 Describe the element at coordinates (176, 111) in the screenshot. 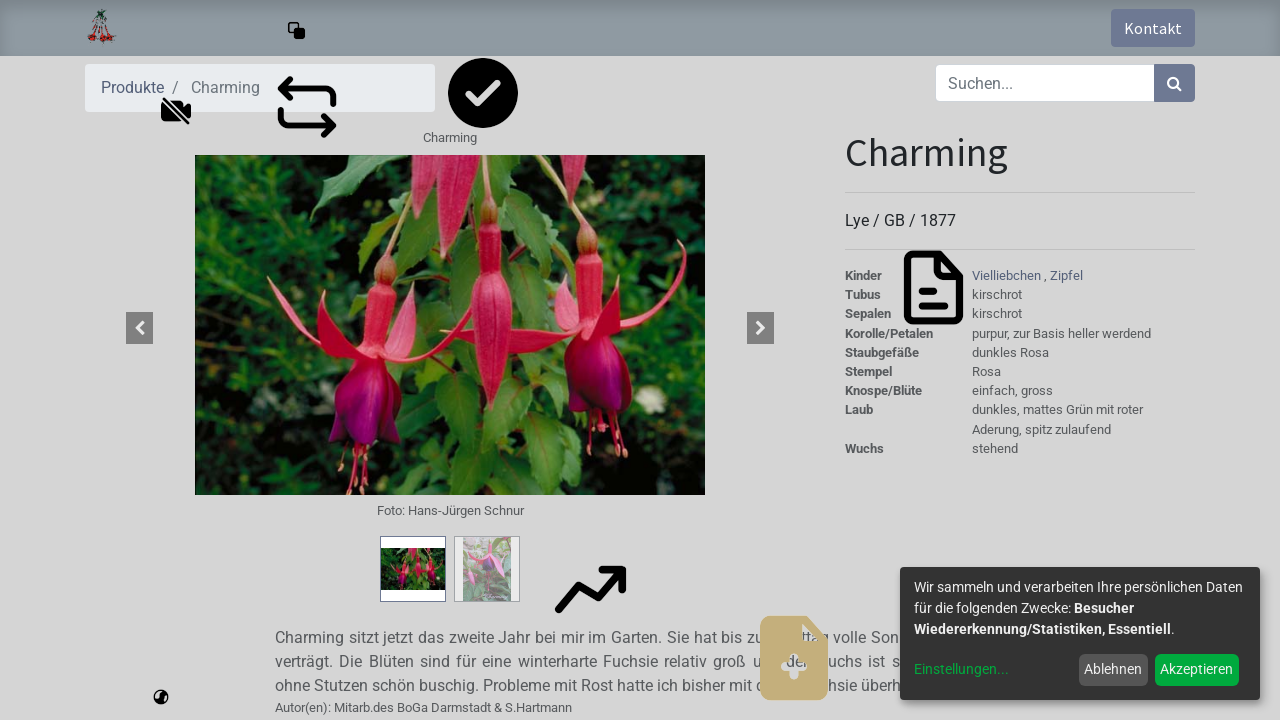

I see `turn off camera or disable video` at that location.